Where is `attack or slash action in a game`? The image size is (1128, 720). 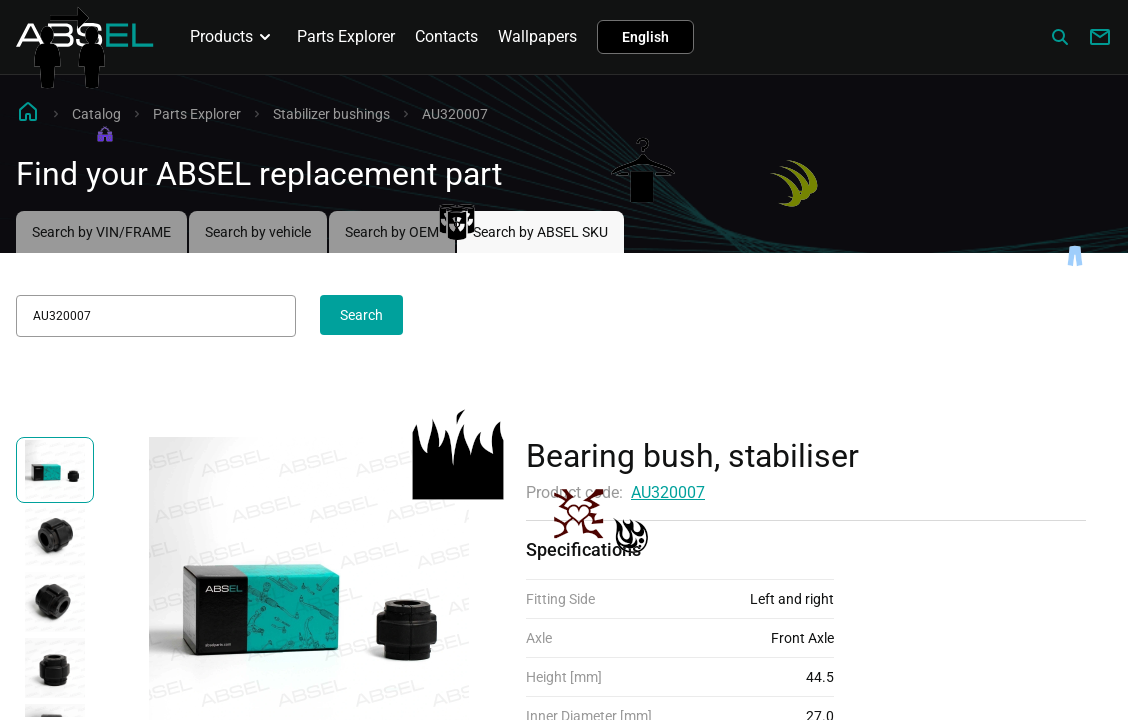
attack or slash action in a game is located at coordinates (793, 183).